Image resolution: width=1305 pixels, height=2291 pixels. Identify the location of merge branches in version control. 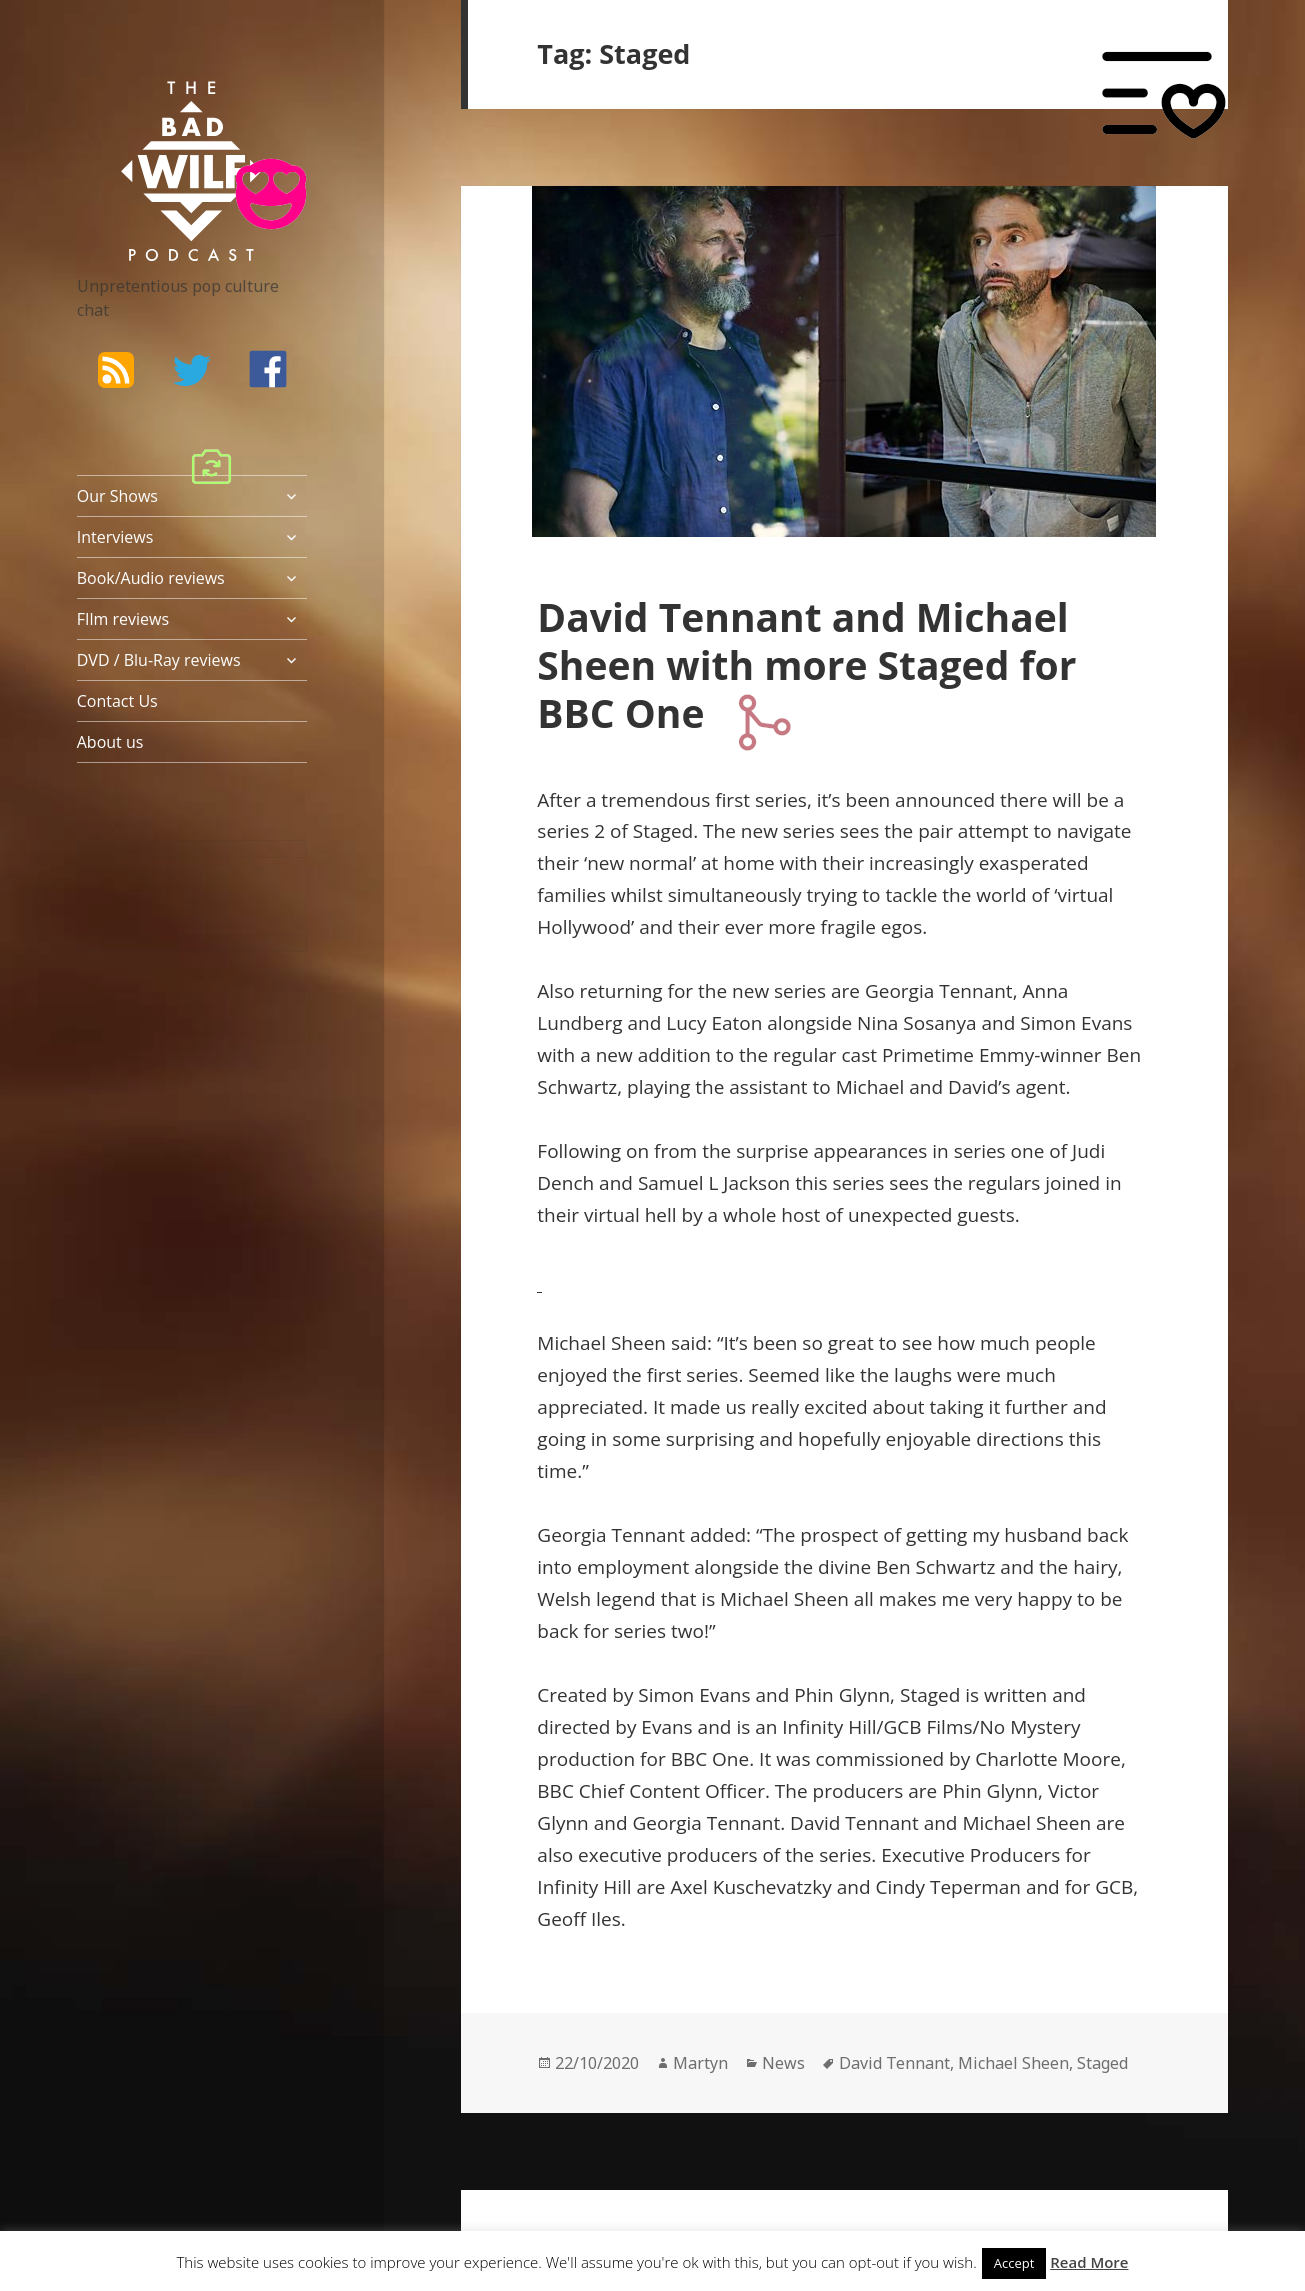
(760, 722).